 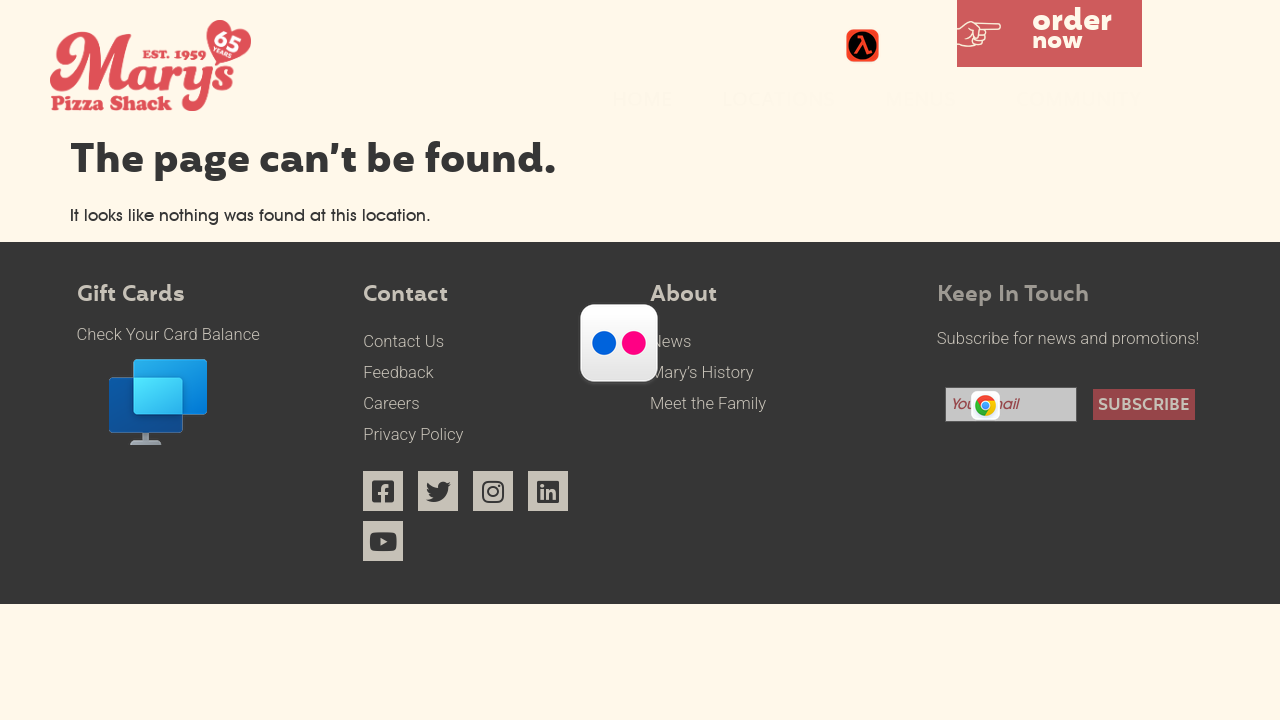 What do you see at coordinates (985, 405) in the screenshot?
I see `open google chrome browser` at bounding box center [985, 405].